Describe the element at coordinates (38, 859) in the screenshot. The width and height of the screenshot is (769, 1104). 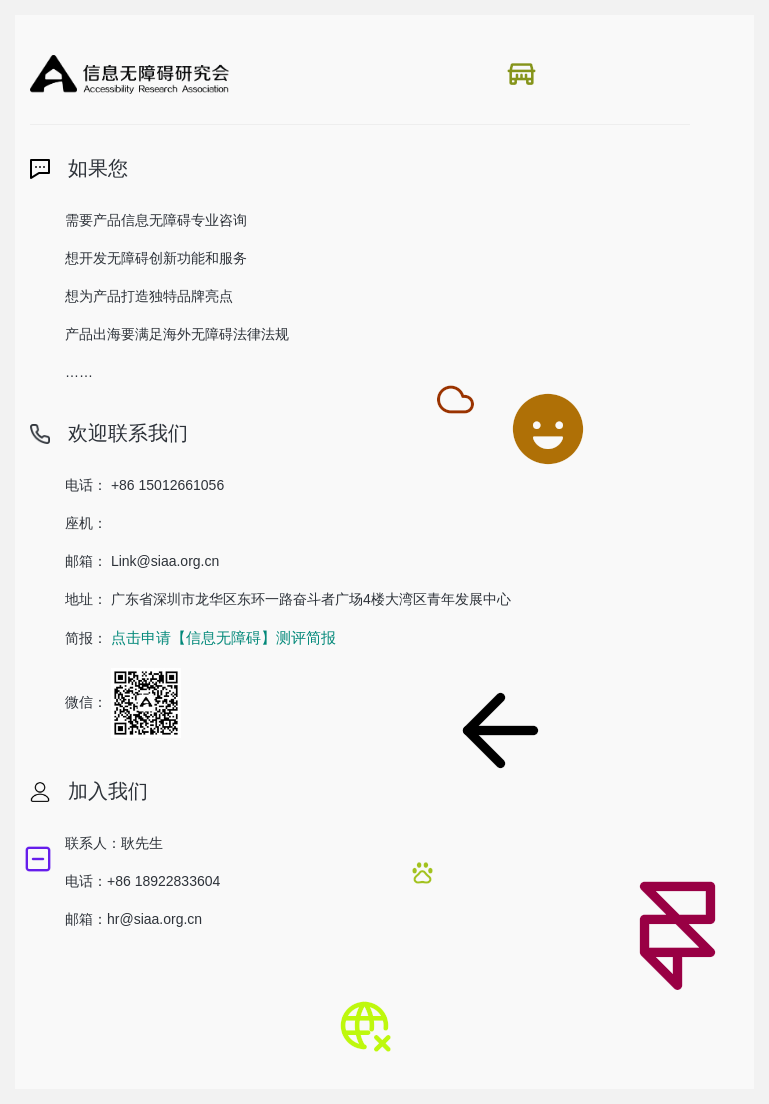
I see `collapse or minimize a section` at that location.